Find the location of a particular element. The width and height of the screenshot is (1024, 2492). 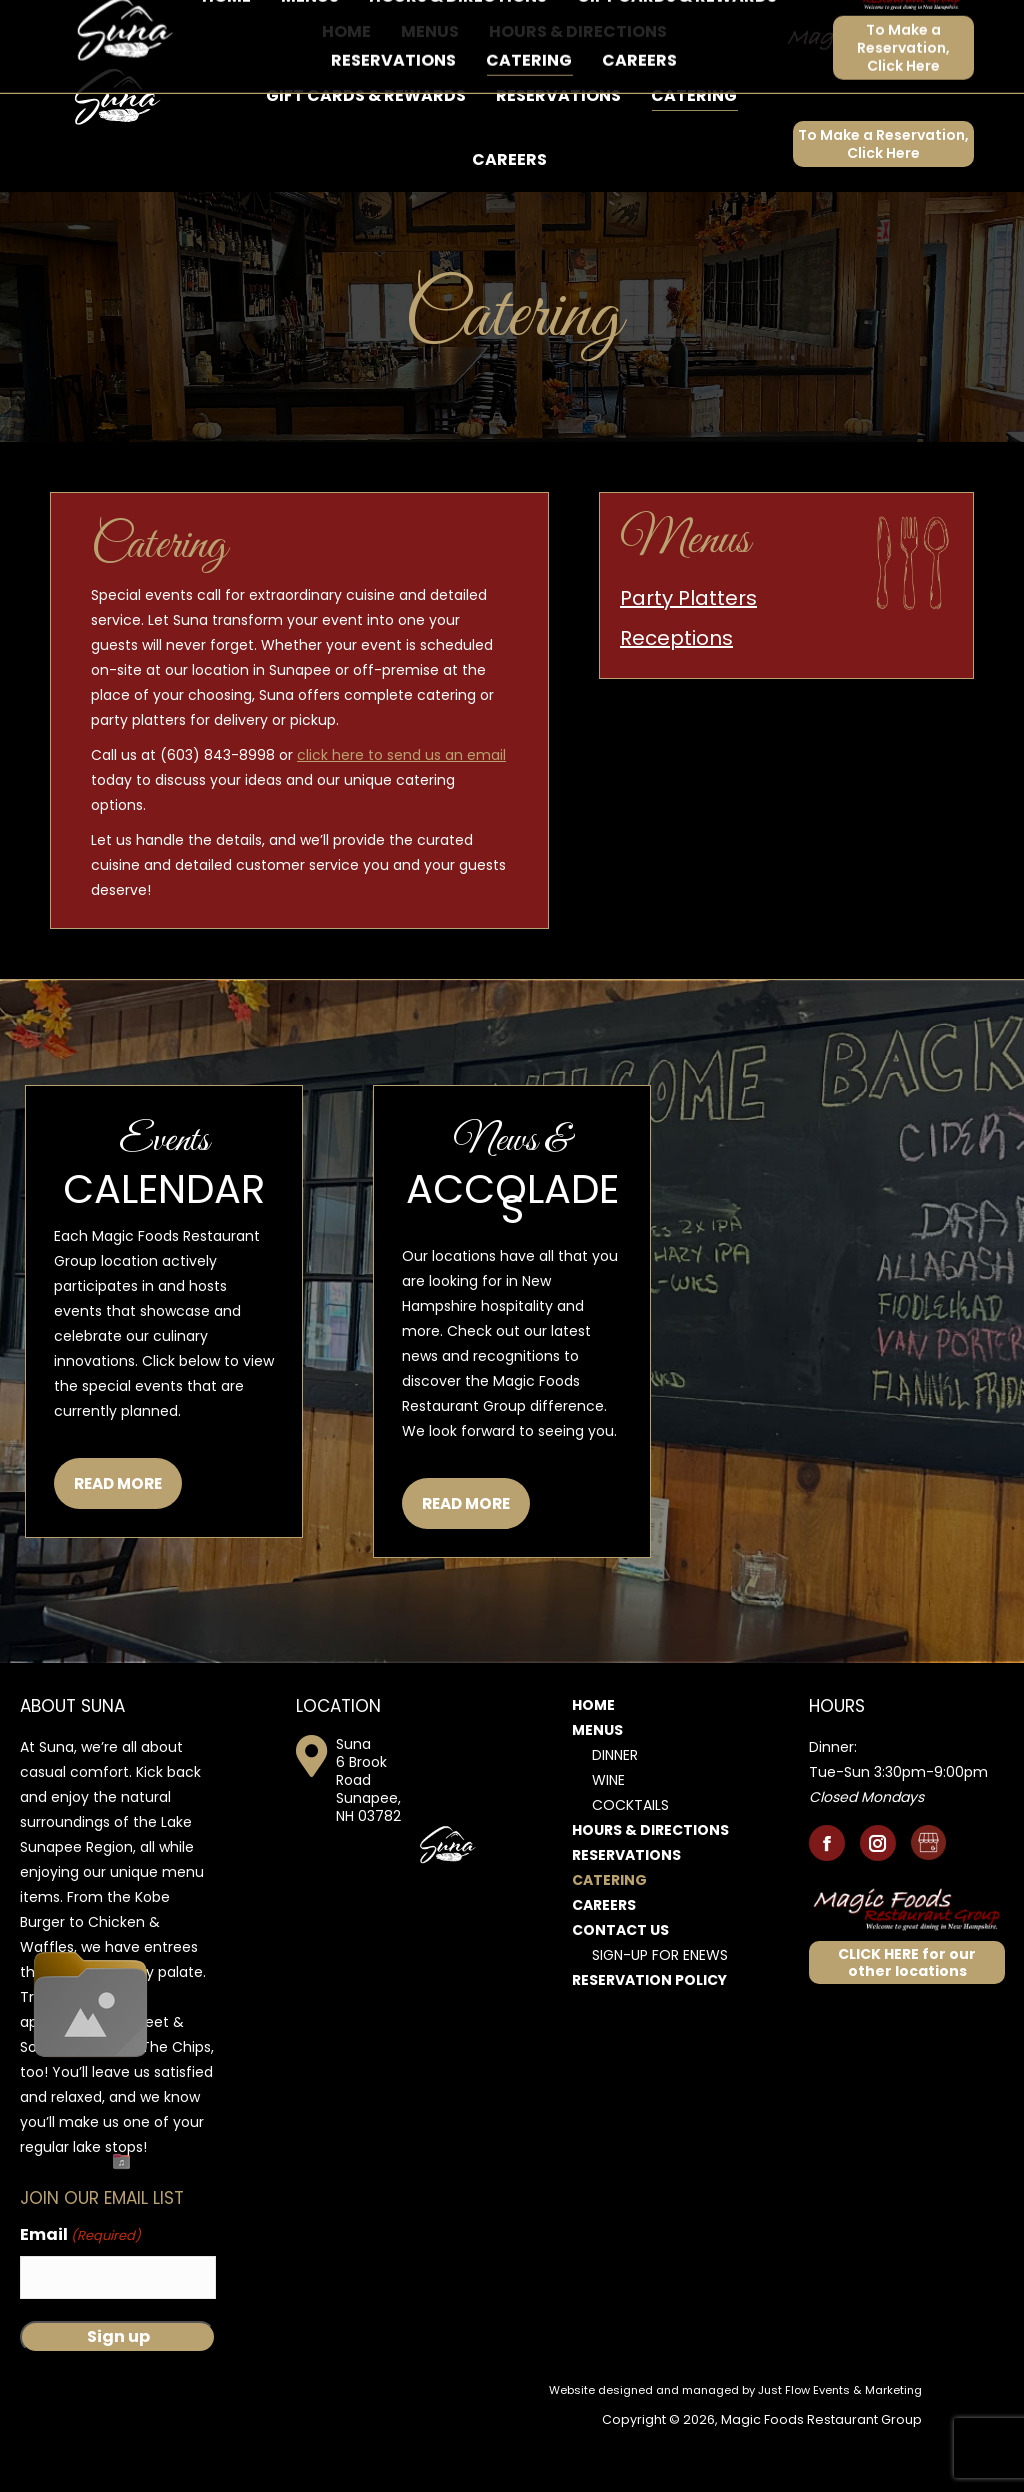

open your pictures folder is located at coordinates (90, 2004).